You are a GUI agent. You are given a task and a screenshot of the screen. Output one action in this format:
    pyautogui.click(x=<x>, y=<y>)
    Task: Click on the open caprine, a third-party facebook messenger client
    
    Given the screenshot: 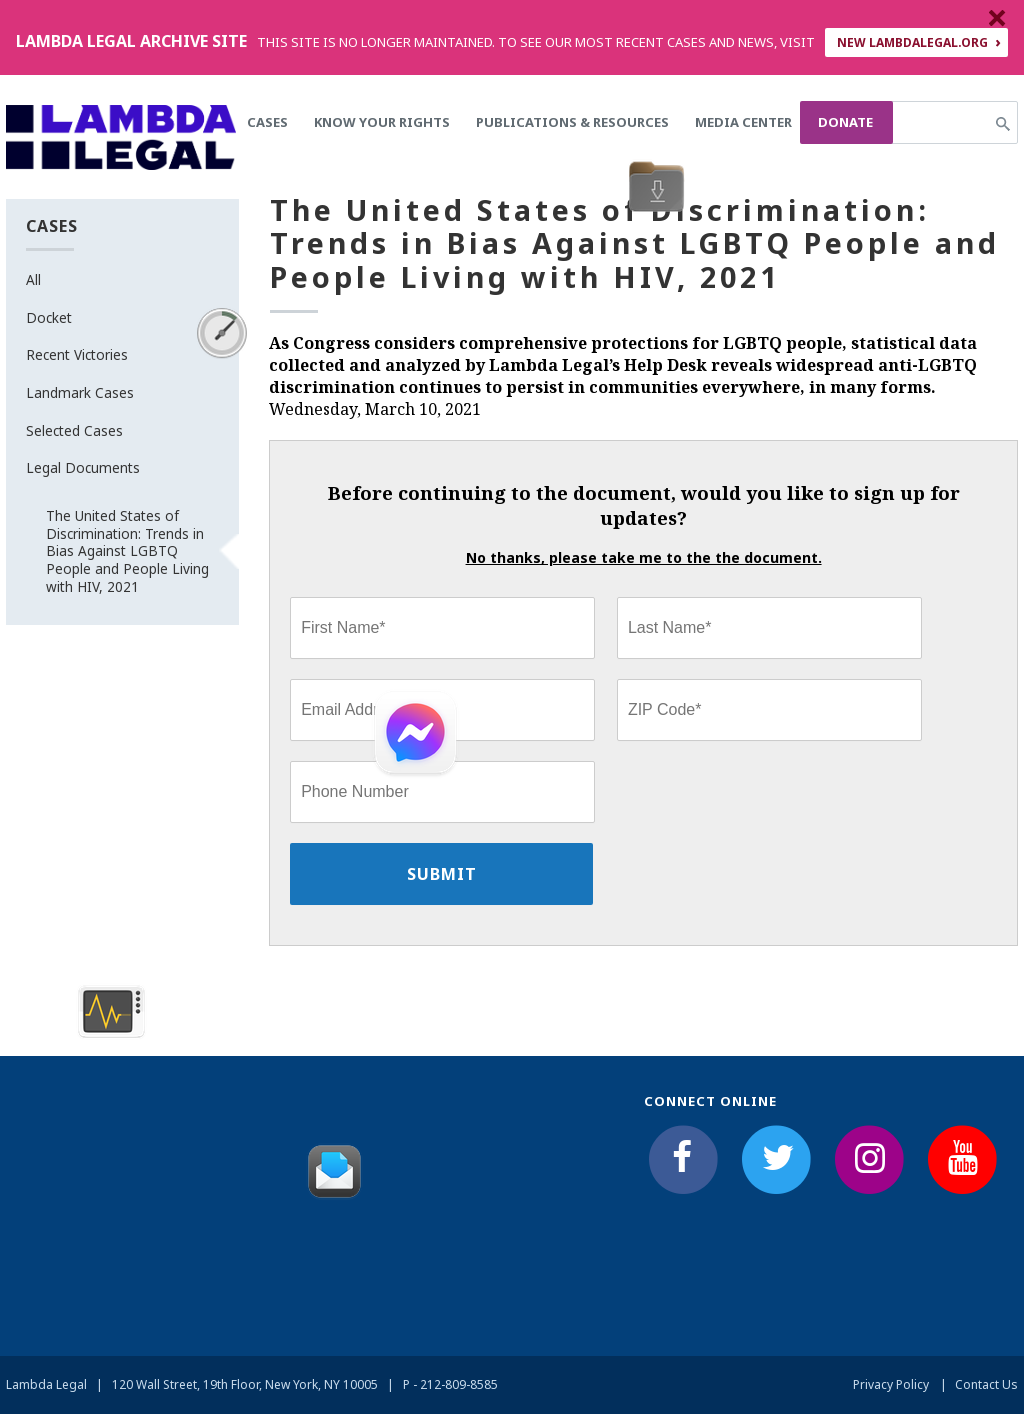 What is the action you would take?
    pyautogui.click(x=415, y=732)
    